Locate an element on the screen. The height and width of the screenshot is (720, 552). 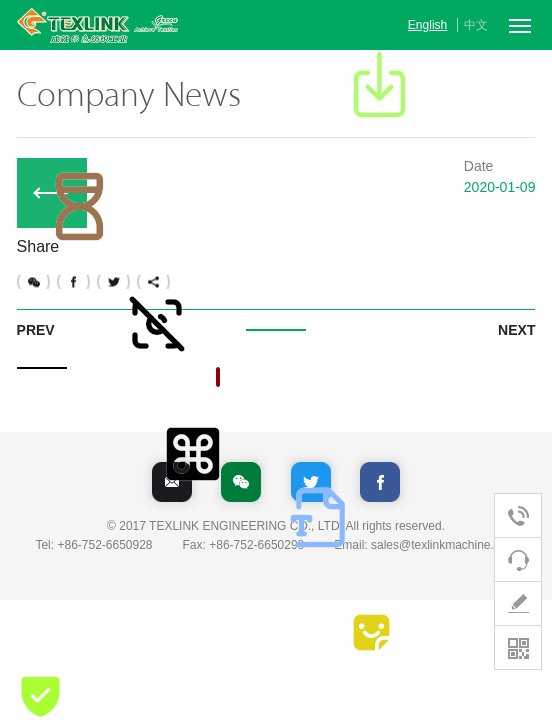
open sticker picker is located at coordinates (371, 632).